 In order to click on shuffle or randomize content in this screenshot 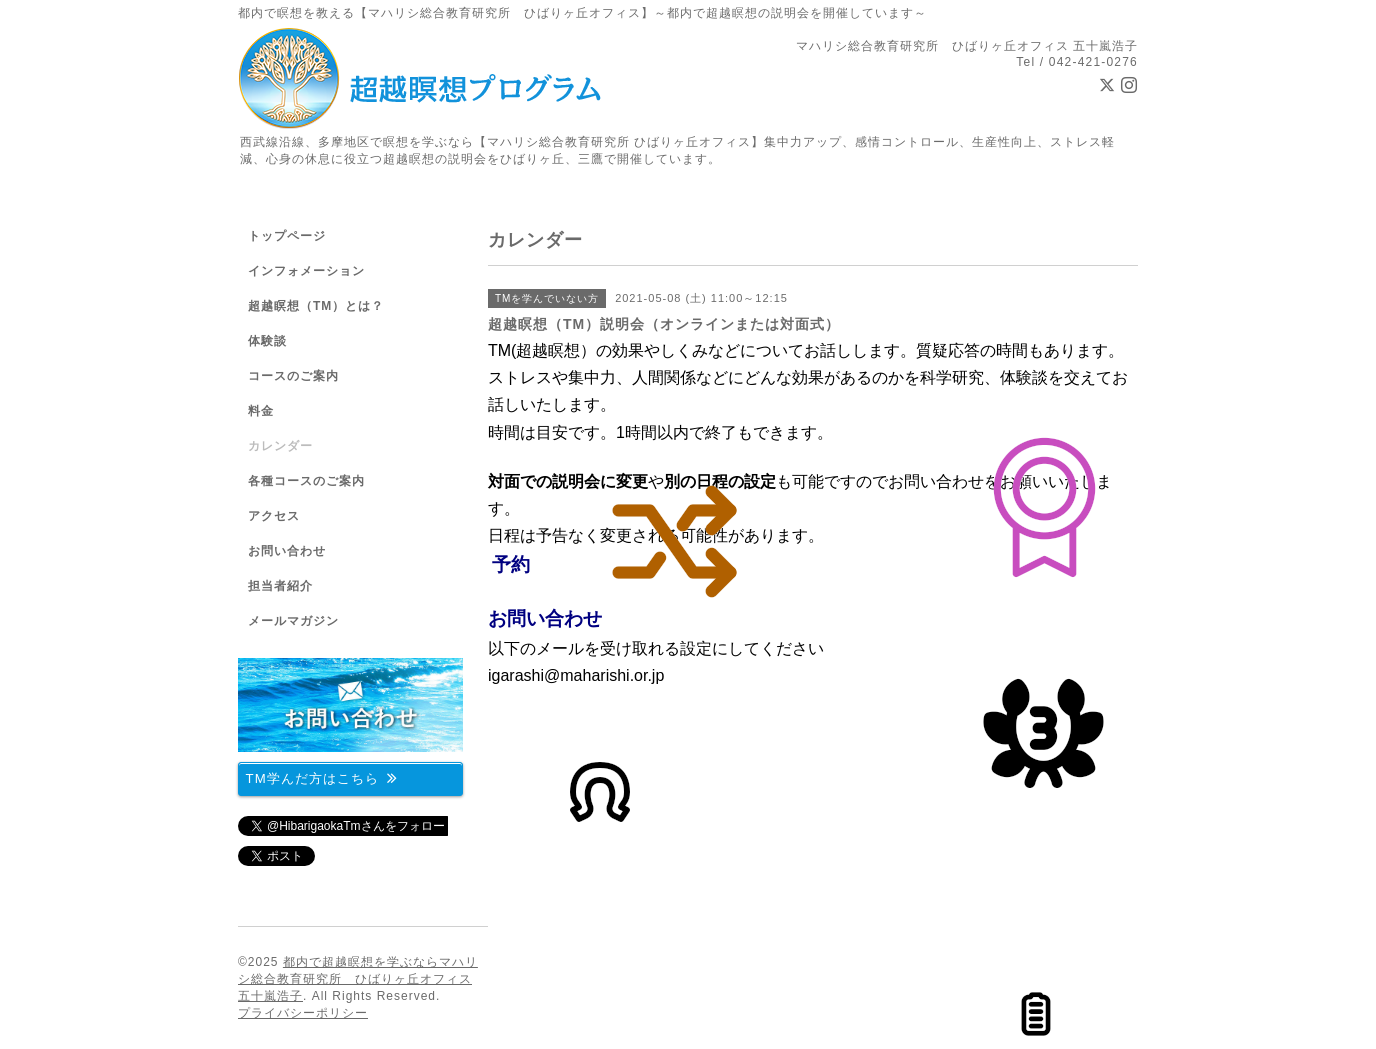, I will do `click(674, 541)`.